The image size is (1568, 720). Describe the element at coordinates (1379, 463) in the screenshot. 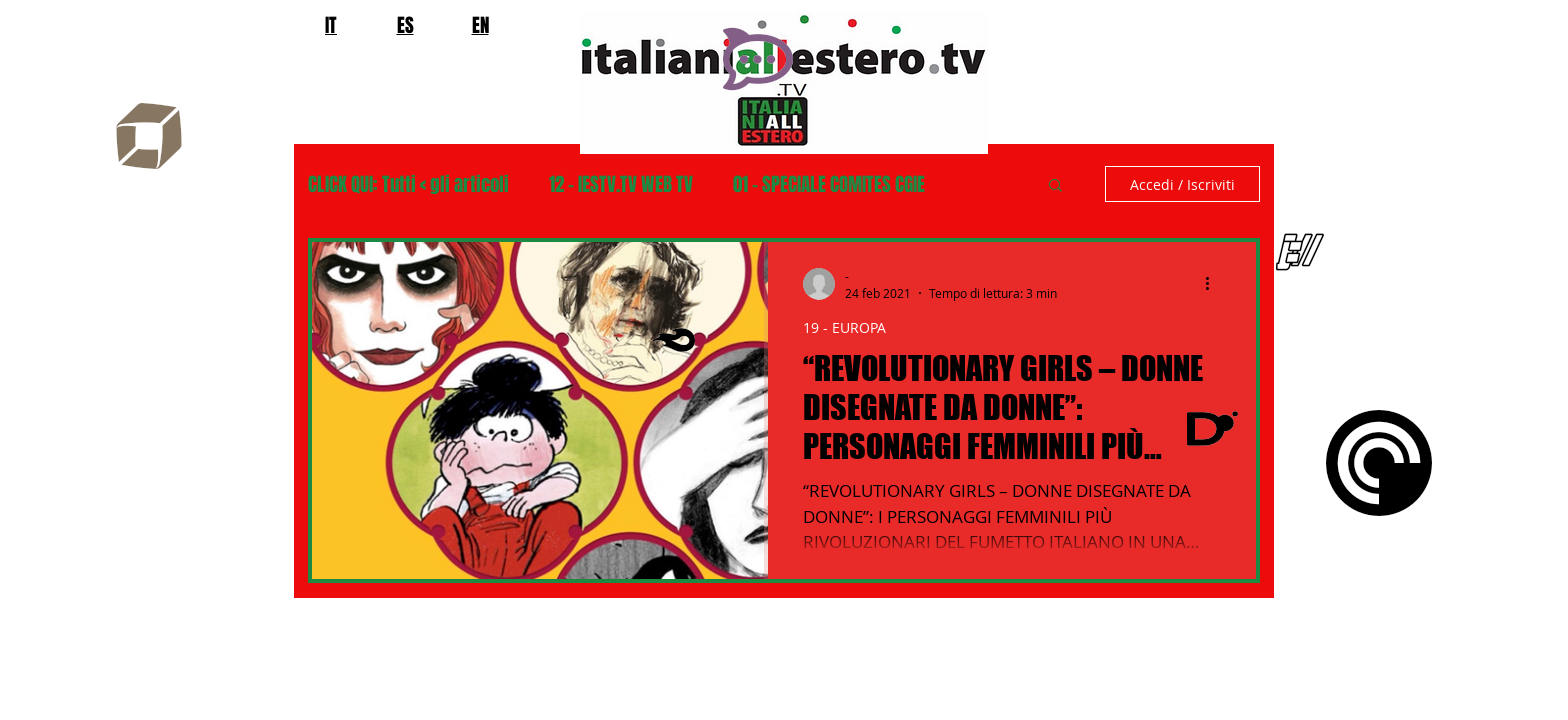

I see `open pocket casts app` at that location.